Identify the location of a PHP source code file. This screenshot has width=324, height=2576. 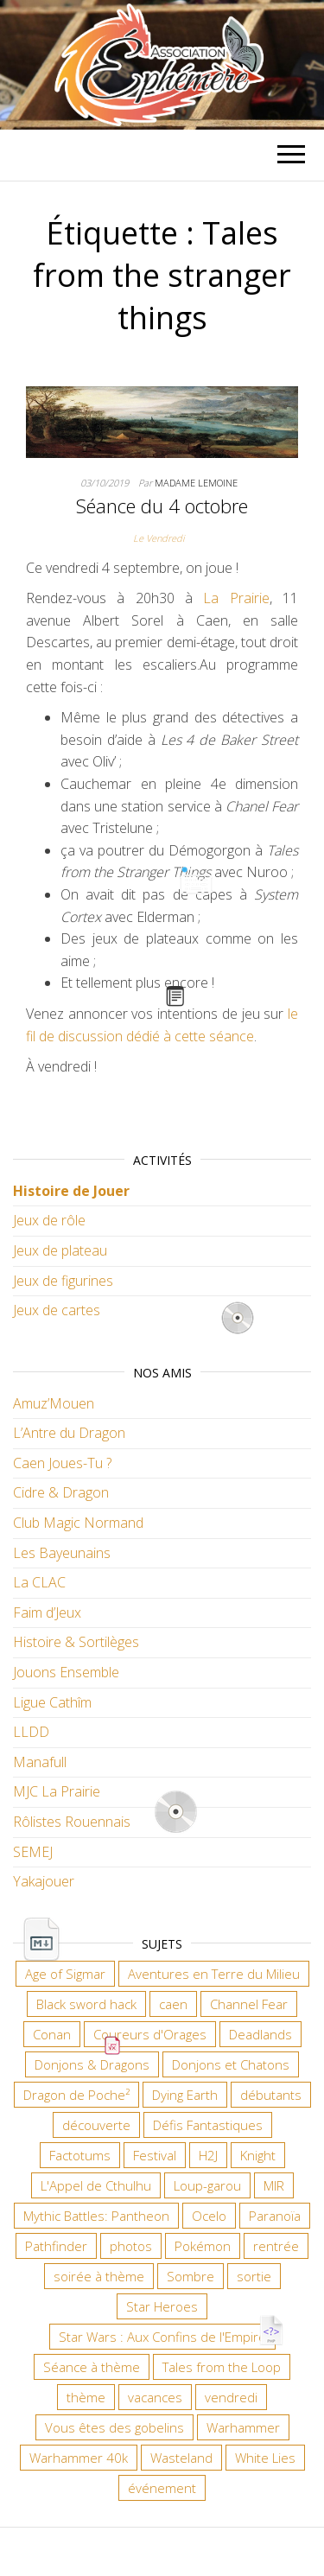
(271, 2331).